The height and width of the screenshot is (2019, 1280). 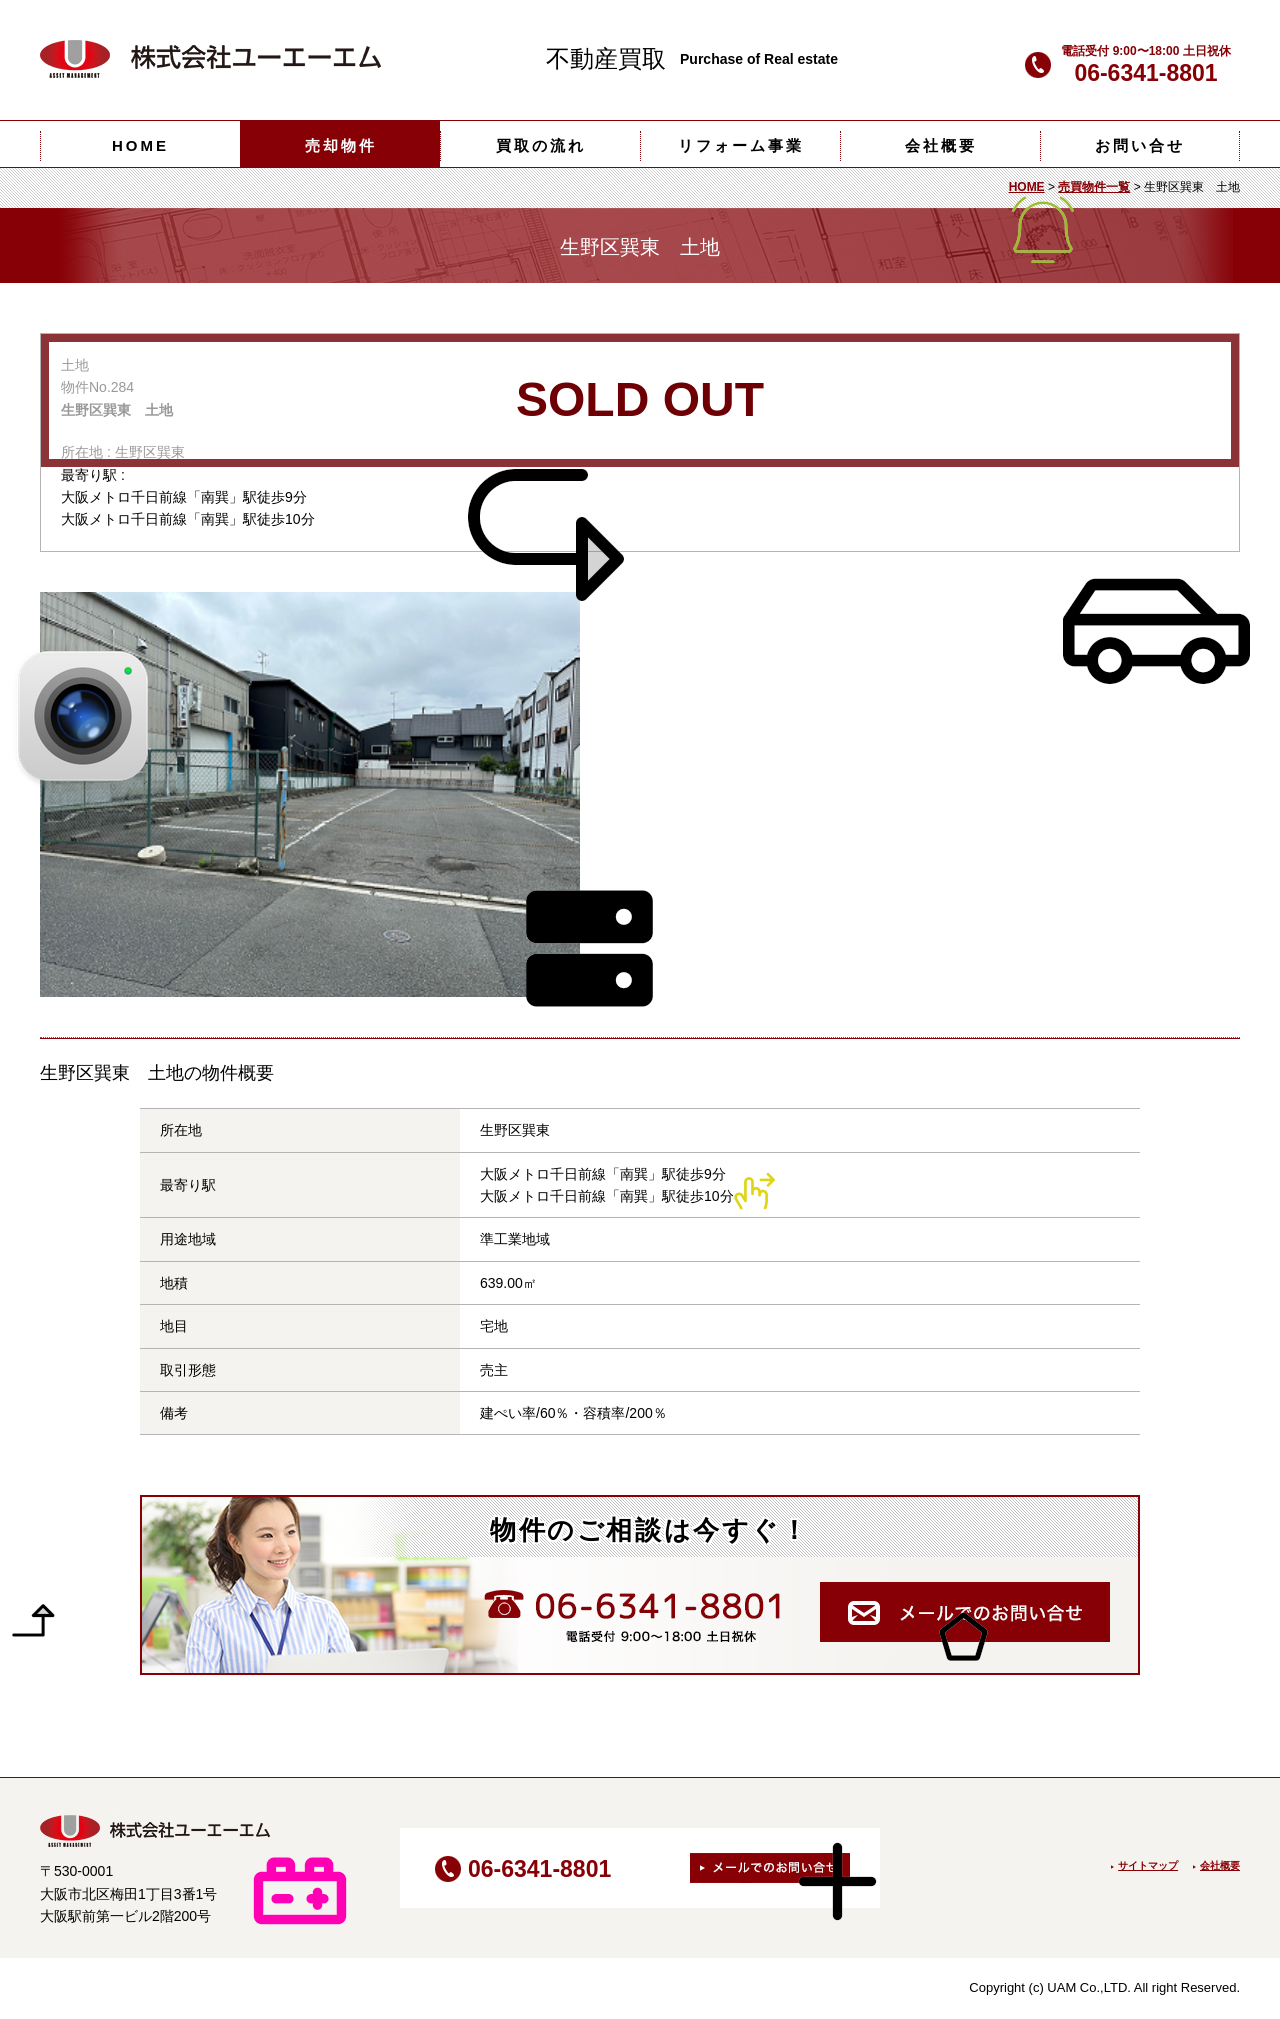 What do you see at coordinates (963, 1638) in the screenshot?
I see `pentagon shape indicator` at bounding box center [963, 1638].